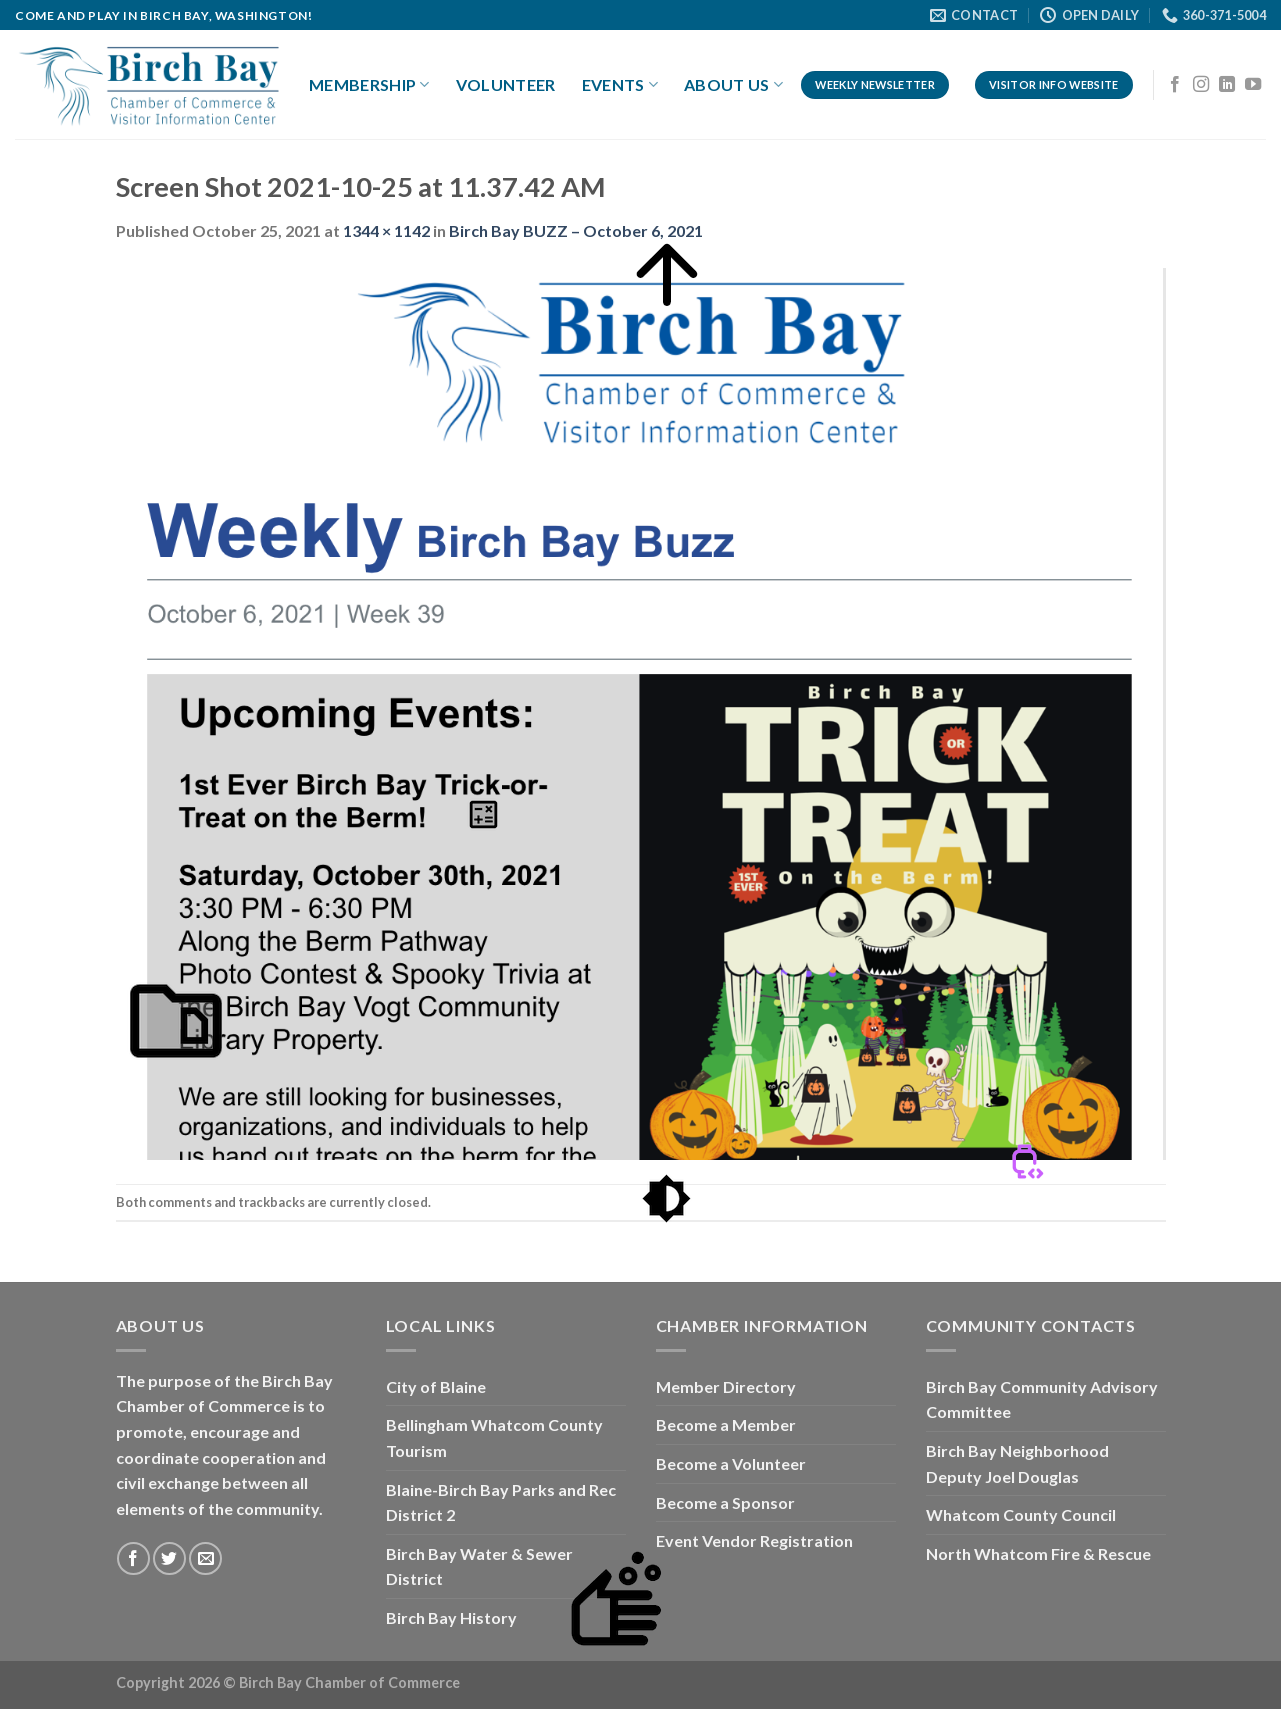 This screenshot has height=1709, width=1281. I want to click on access saved code snippets, so click(176, 1021).